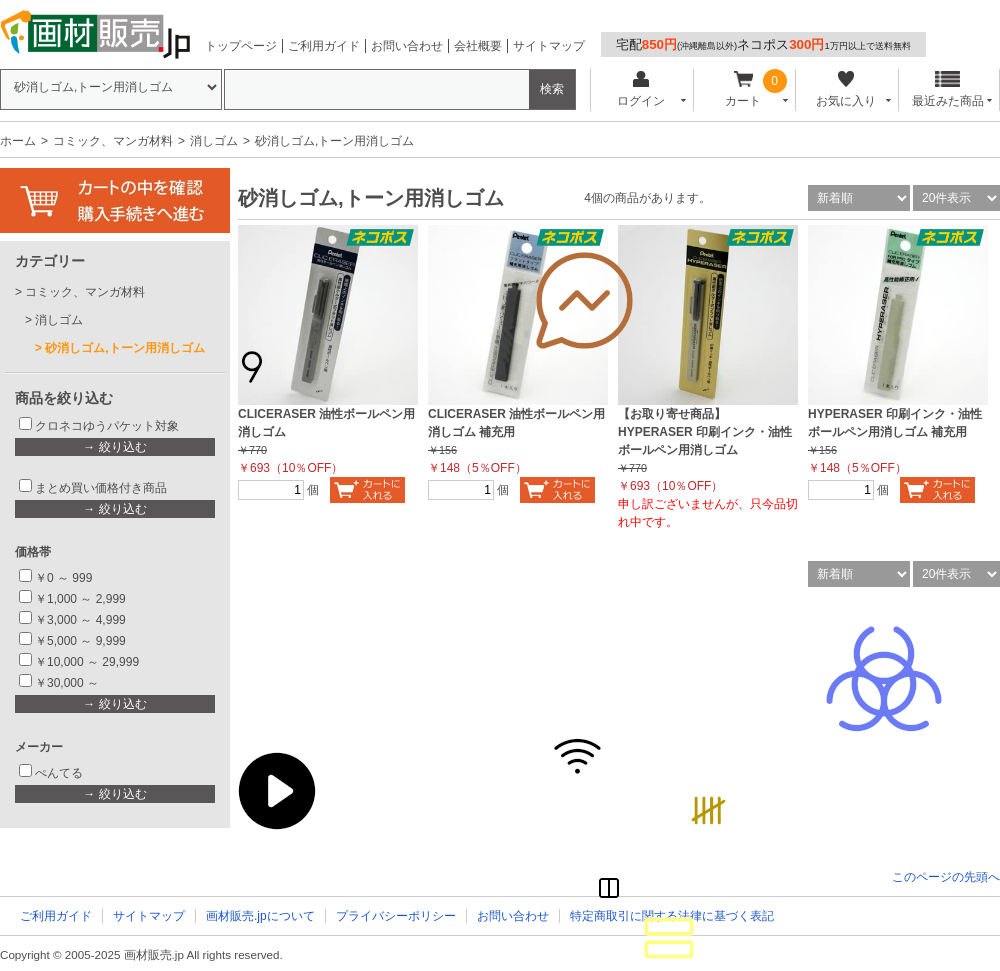 The height and width of the screenshot is (971, 1000). I want to click on switch to column layout view, so click(609, 888).